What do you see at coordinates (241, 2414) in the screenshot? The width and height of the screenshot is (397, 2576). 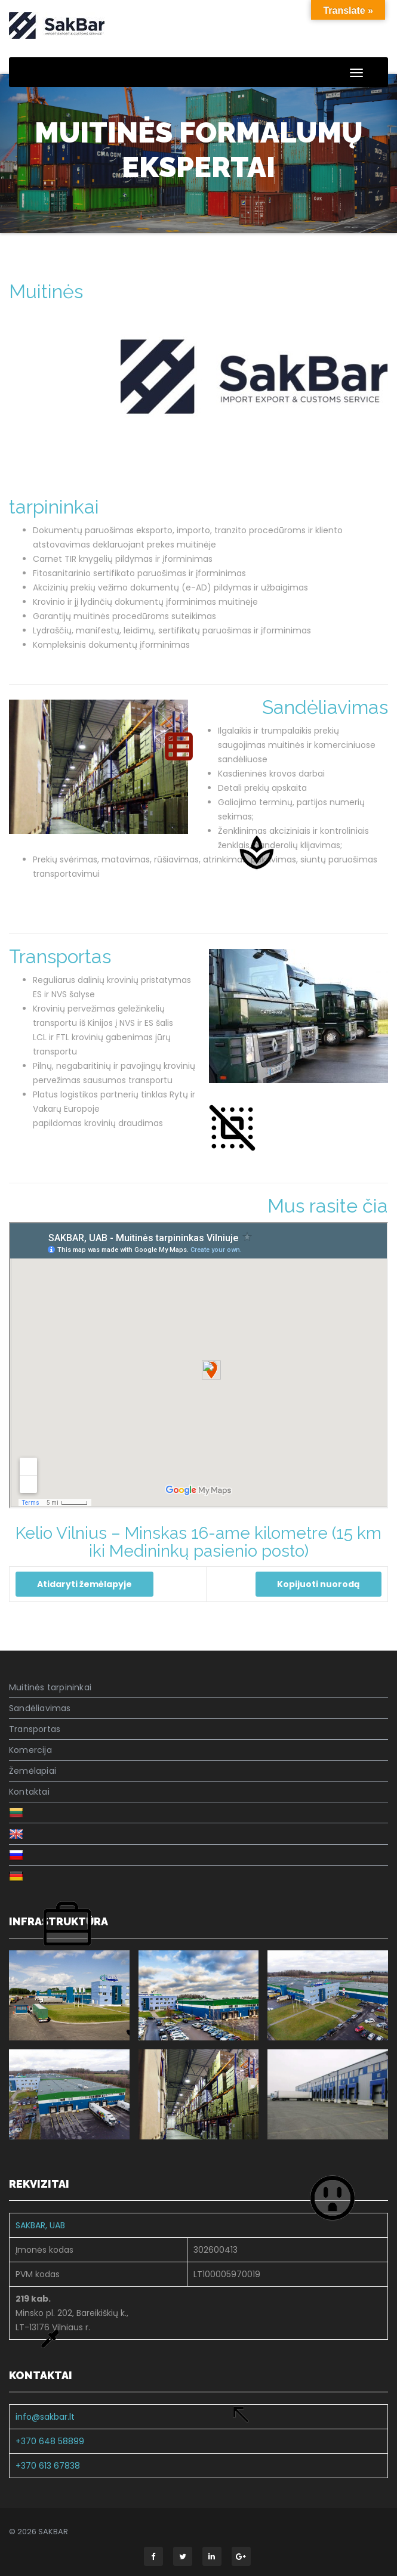 I see `navigate to the northwest direction` at bounding box center [241, 2414].